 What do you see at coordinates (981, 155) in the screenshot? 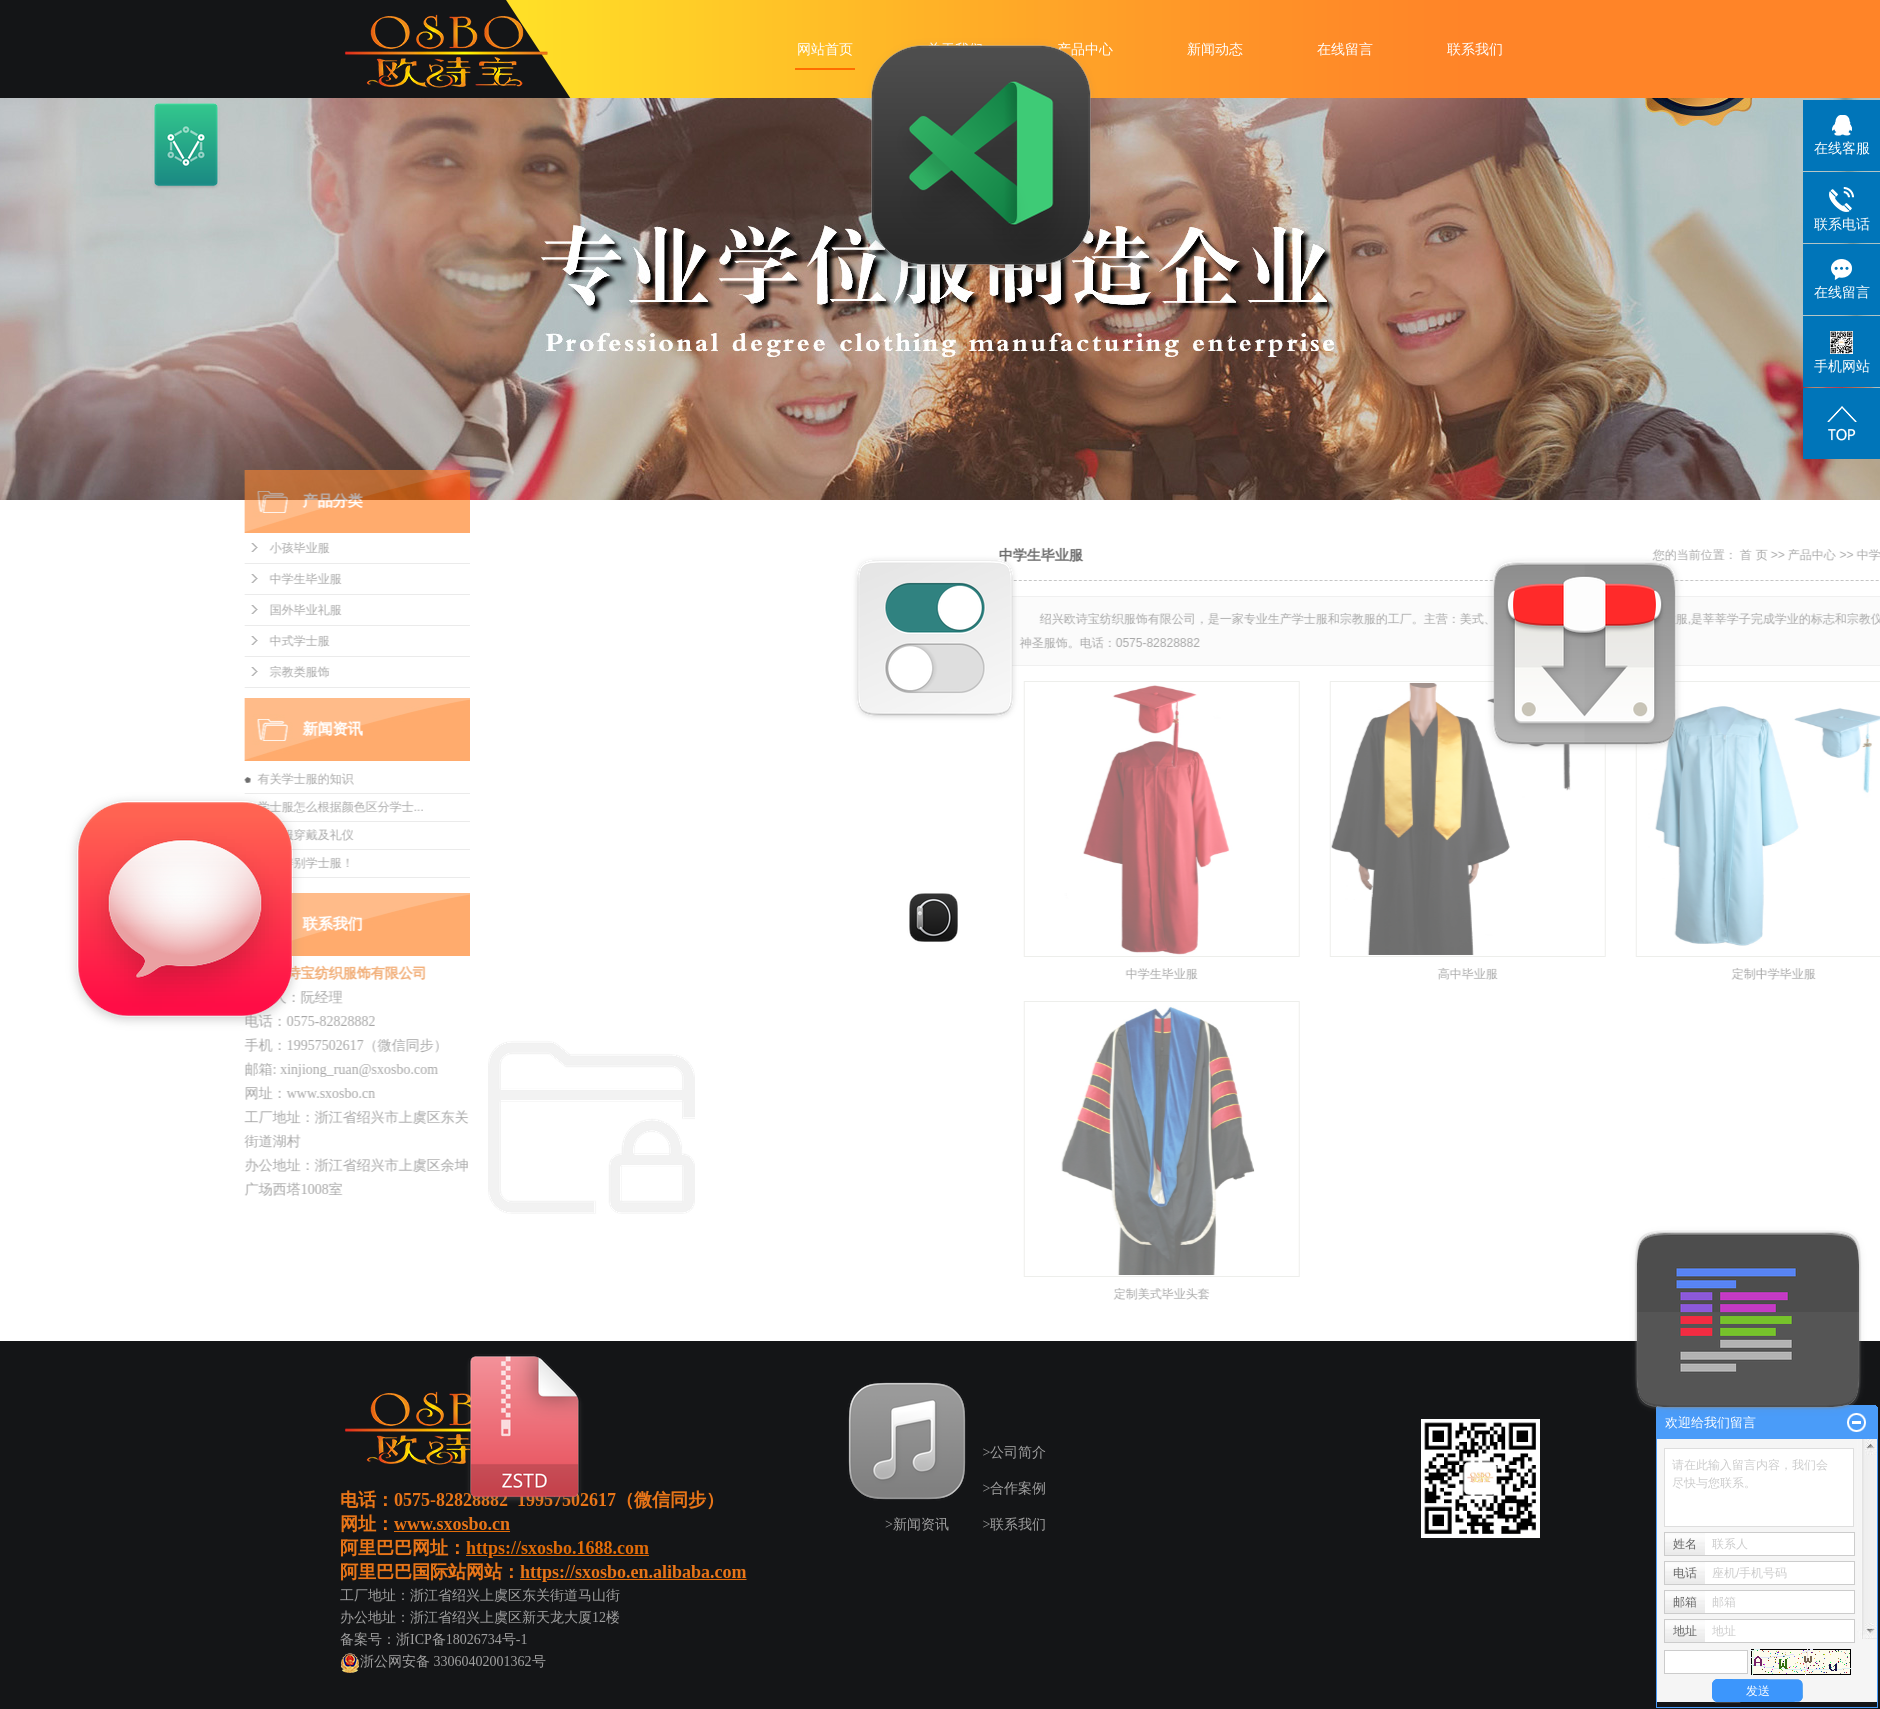
I see `open visual studio code insiders app` at bounding box center [981, 155].